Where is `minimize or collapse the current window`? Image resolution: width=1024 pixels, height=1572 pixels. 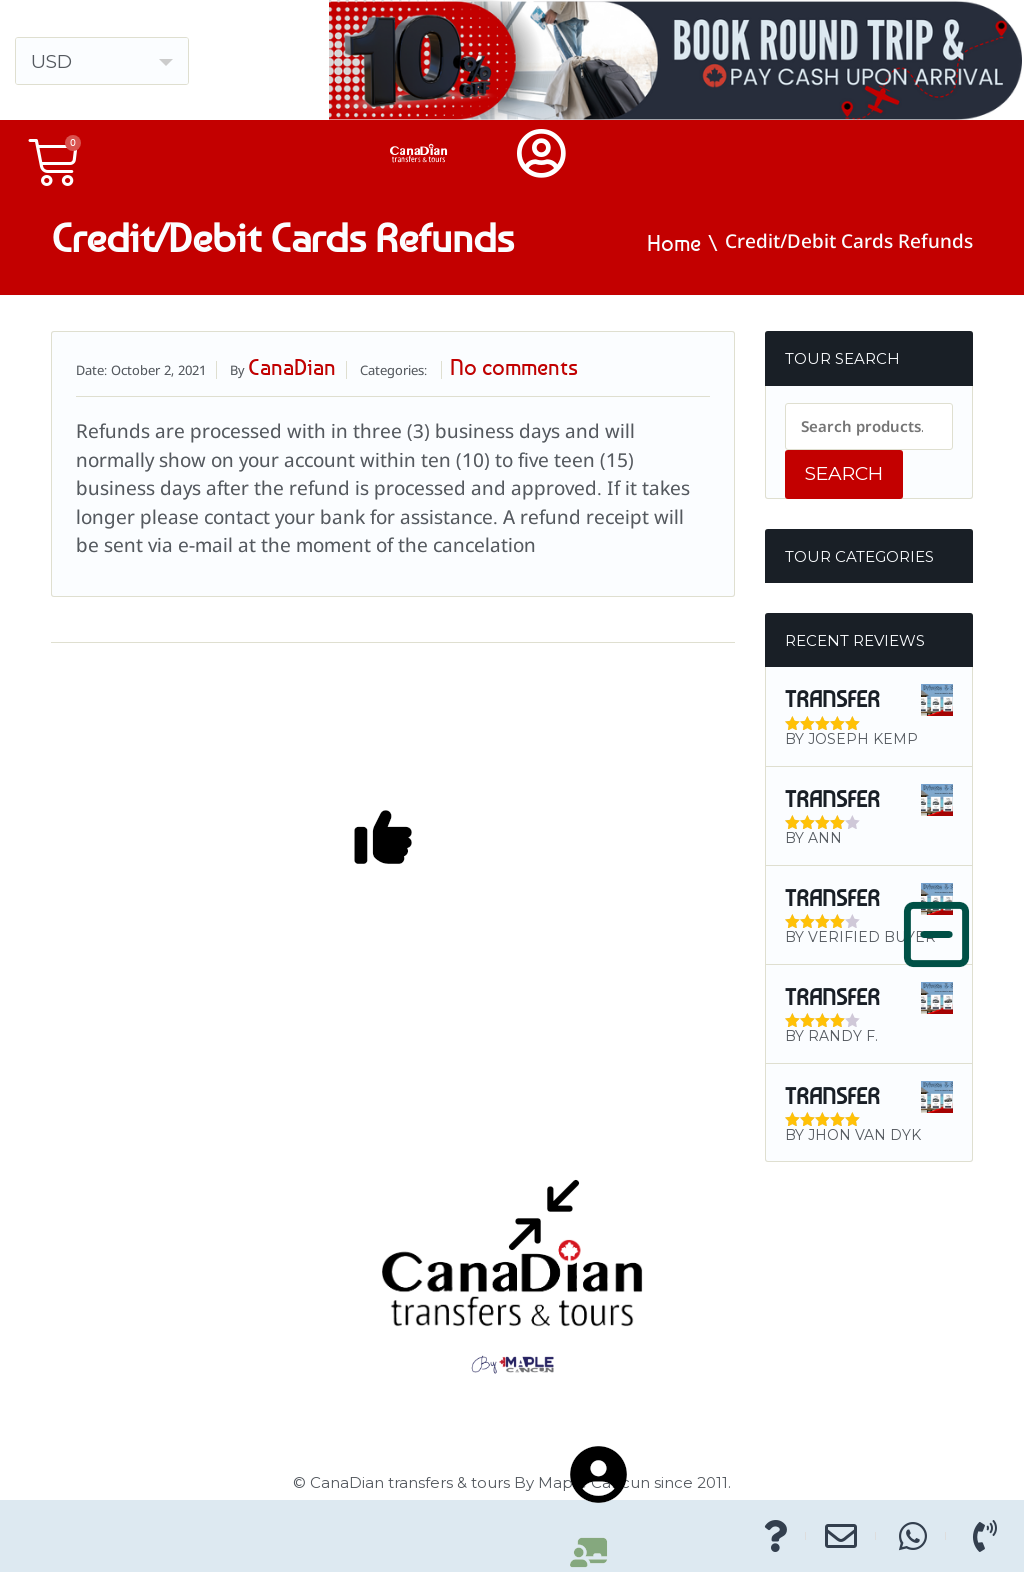 minimize or collapse the current window is located at coordinates (544, 1215).